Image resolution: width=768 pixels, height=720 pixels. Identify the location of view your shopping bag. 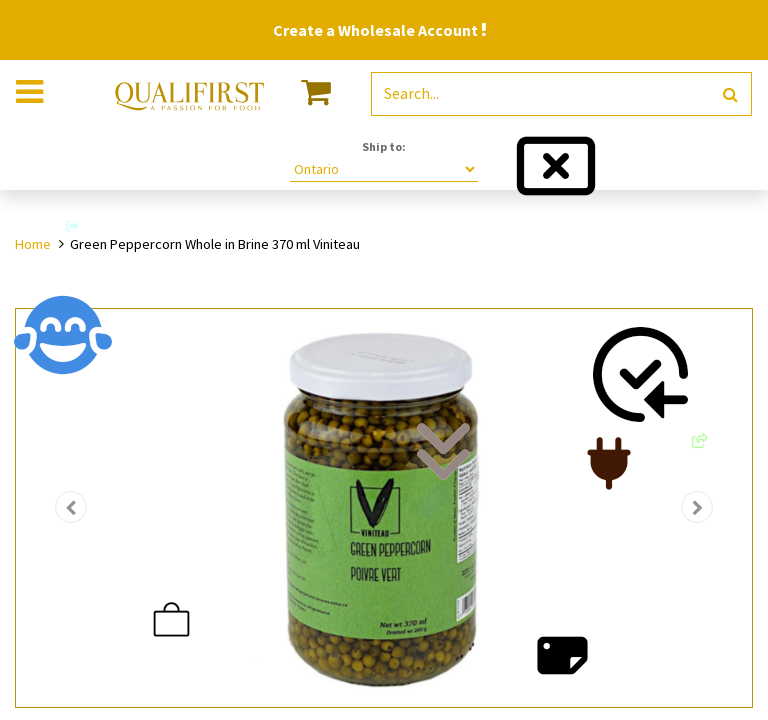
(171, 621).